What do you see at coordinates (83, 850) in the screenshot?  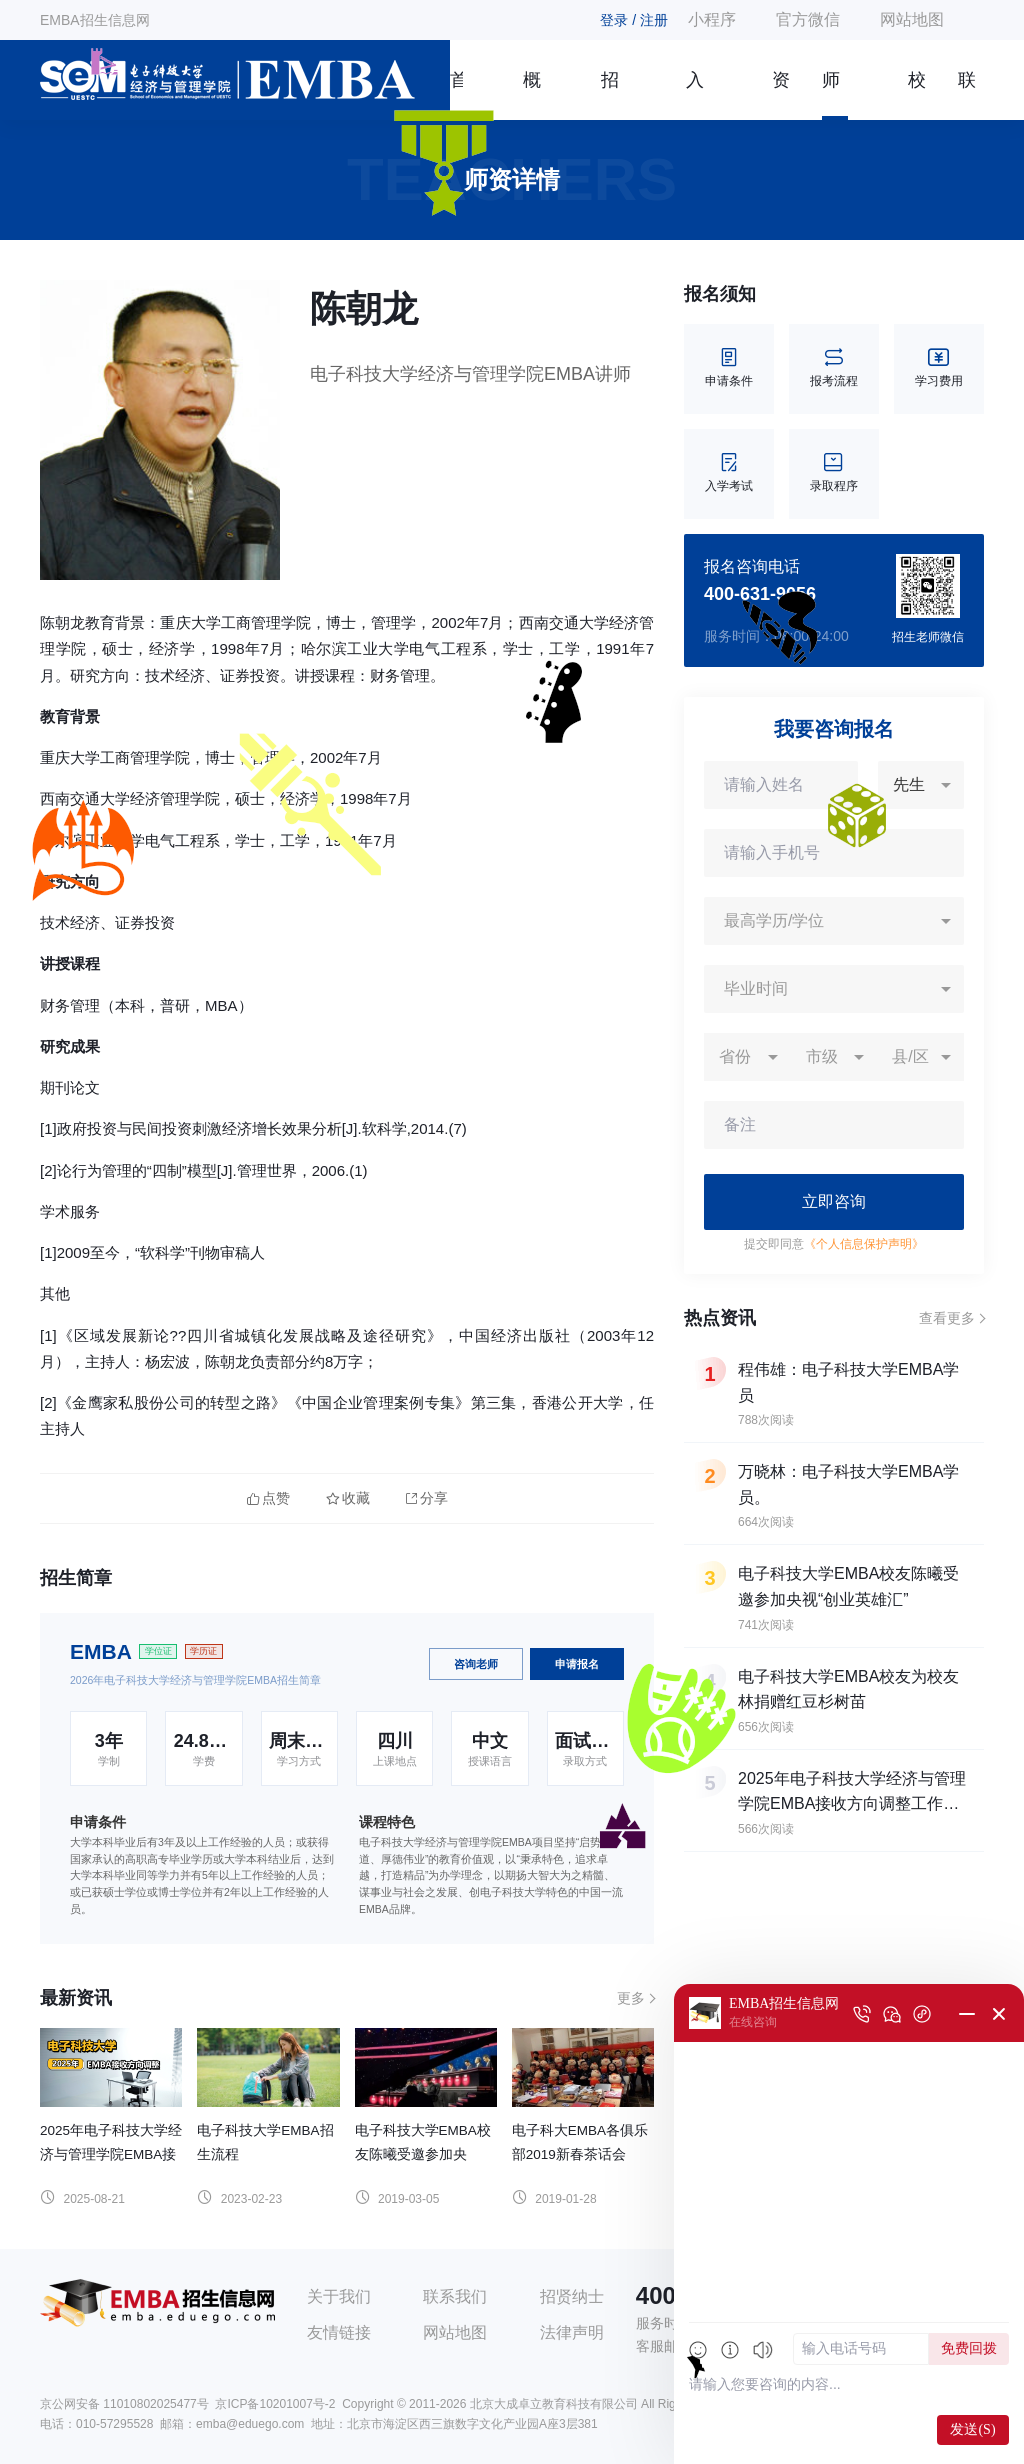 I see `select a devil or demon character` at bounding box center [83, 850].